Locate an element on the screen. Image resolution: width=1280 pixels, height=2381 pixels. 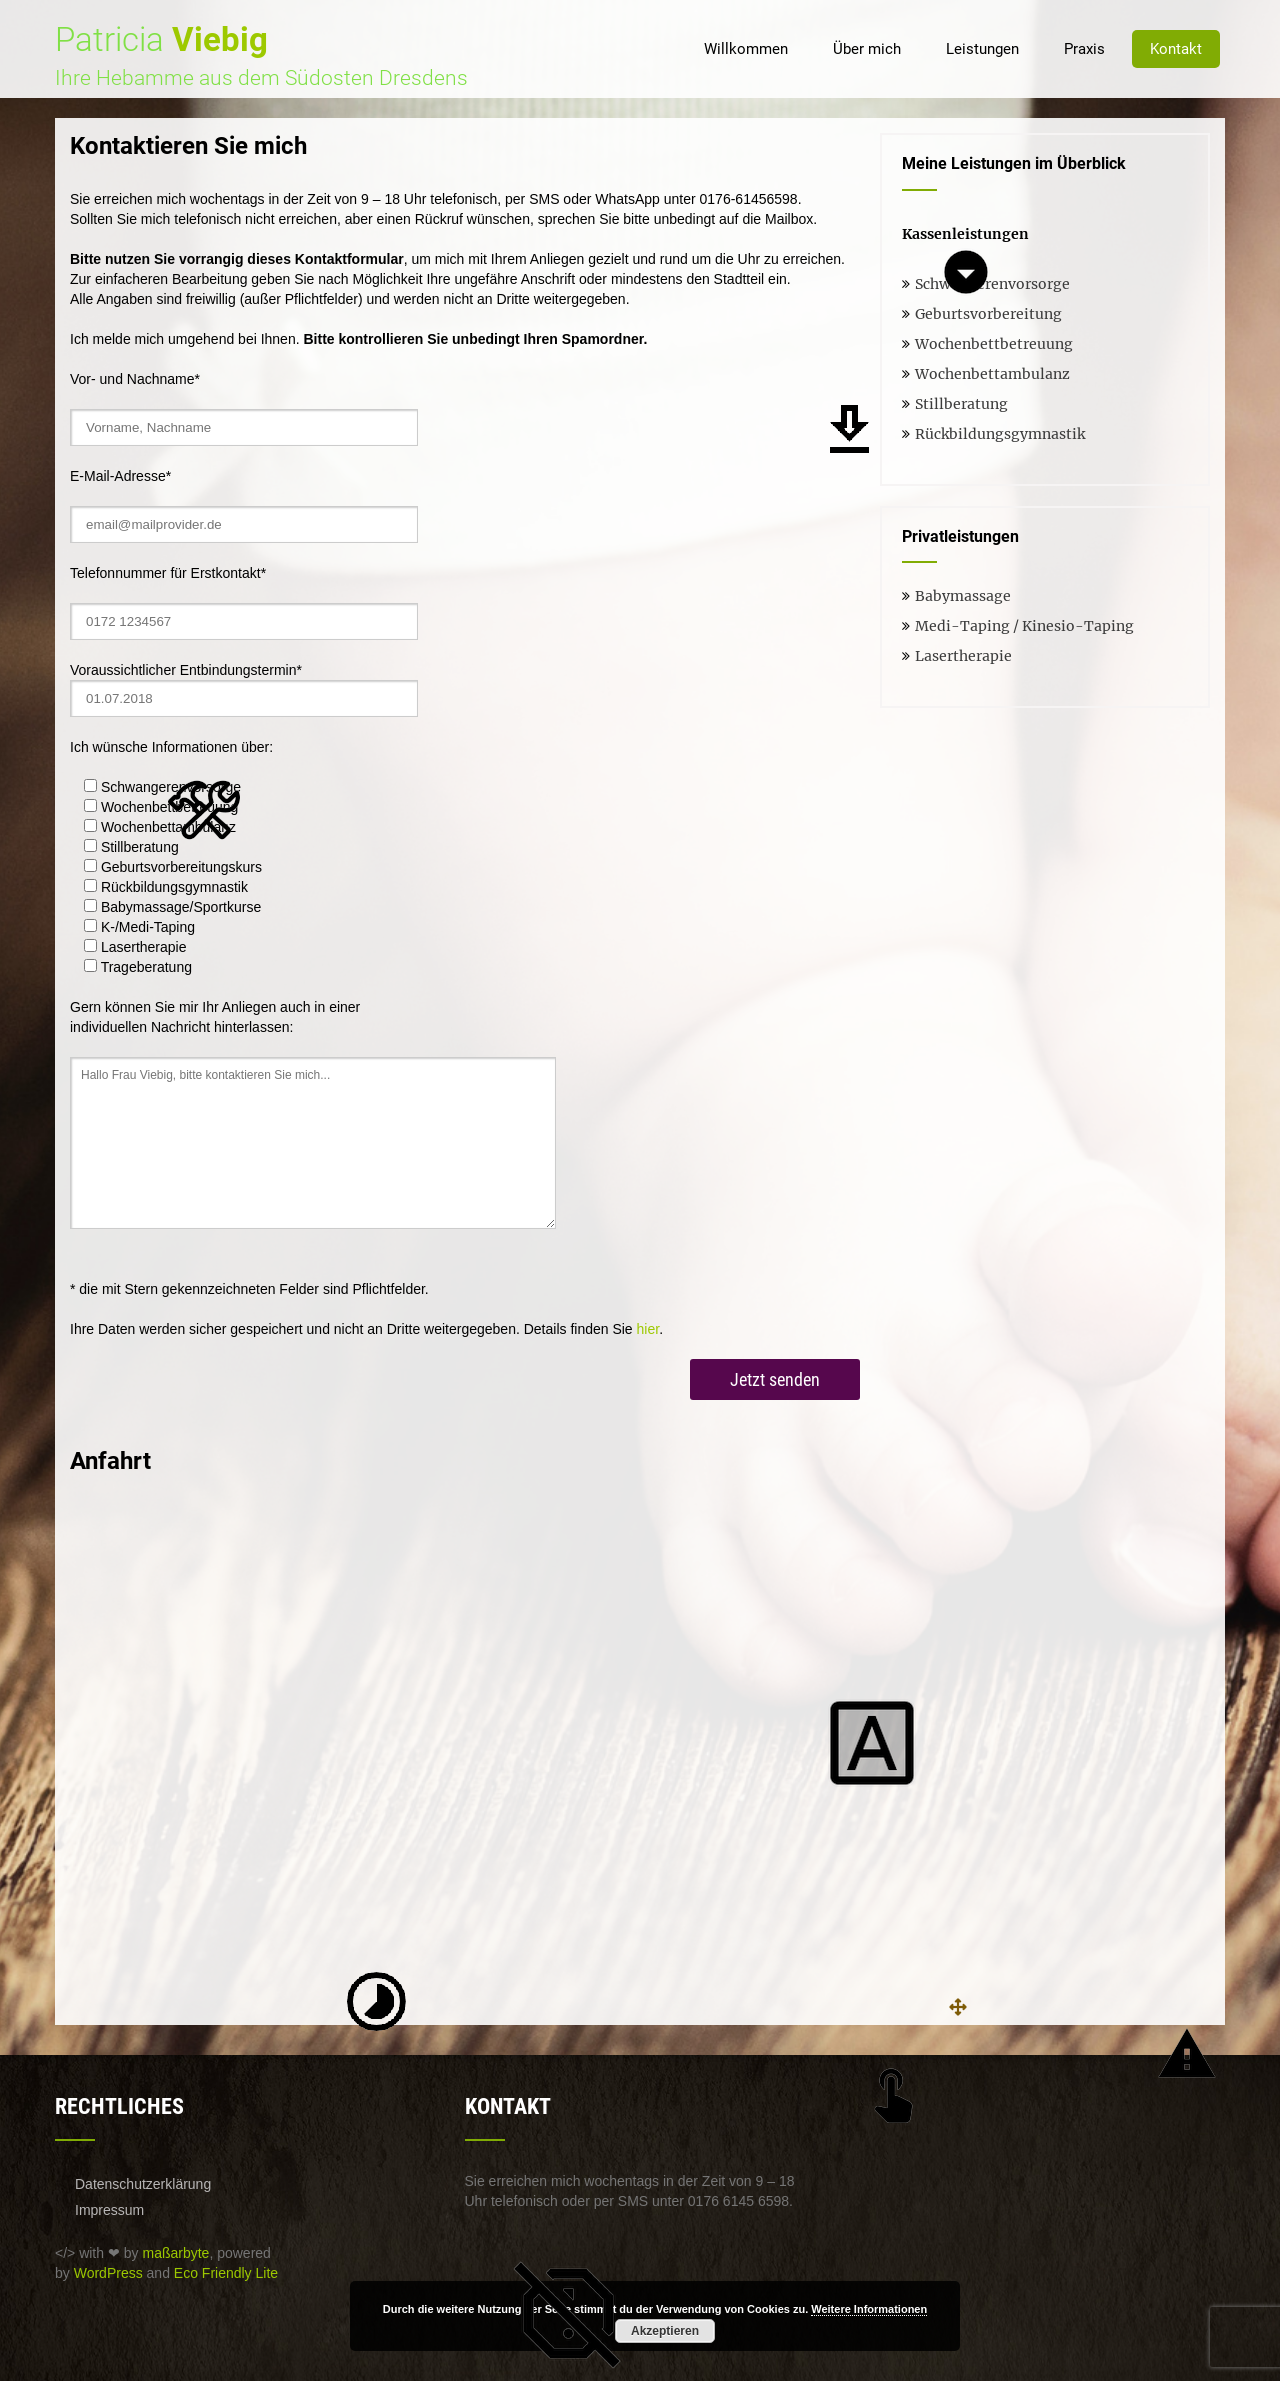
access timelapse camera mode is located at coordinates (376, 2001).